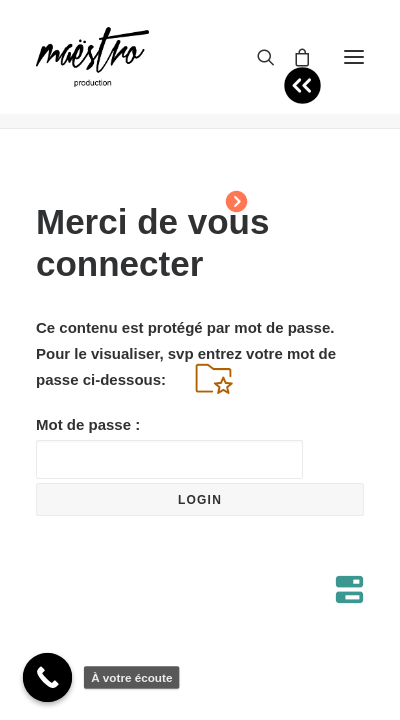 Image resolution: width=400 pixels, height=720 pixels. What do you see at coordinates (349, 589) in the screenshot?
I see `view task list or to-do items` at bounding box center [349, 589].